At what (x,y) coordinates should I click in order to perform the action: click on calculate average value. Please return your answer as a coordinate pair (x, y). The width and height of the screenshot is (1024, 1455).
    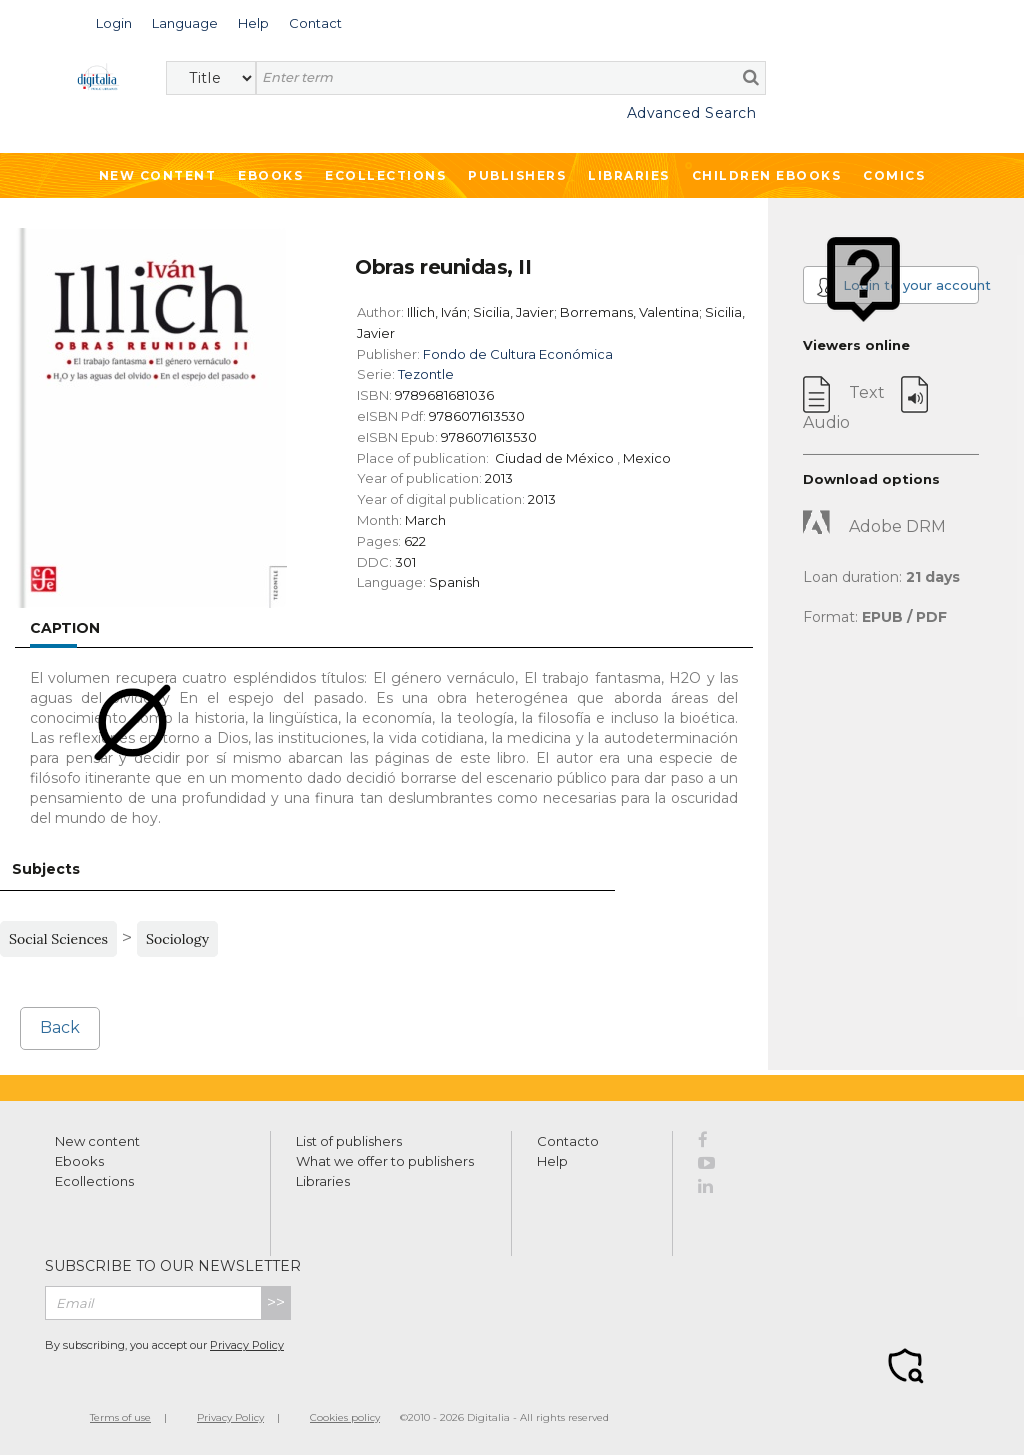
    Looking at the image, I should click on (132, 722).